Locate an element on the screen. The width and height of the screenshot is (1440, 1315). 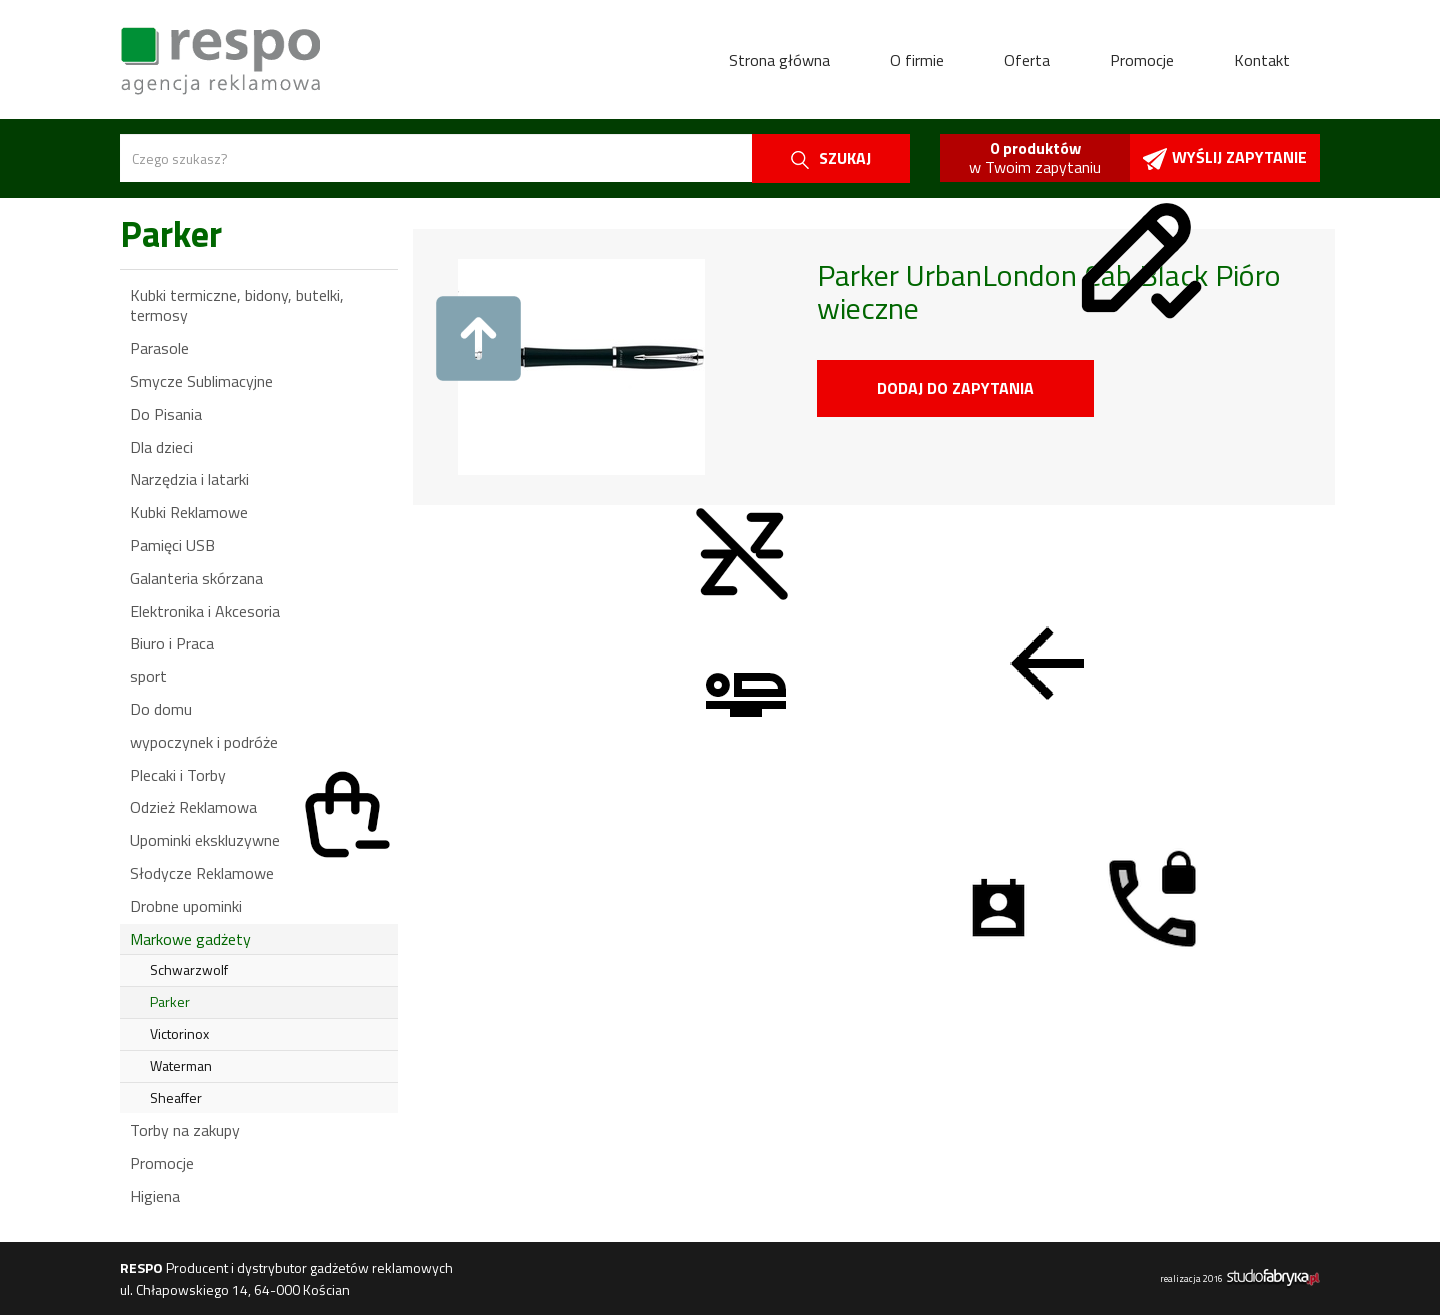
view contact's calendar or schedule is located at coordinates (998, 910).